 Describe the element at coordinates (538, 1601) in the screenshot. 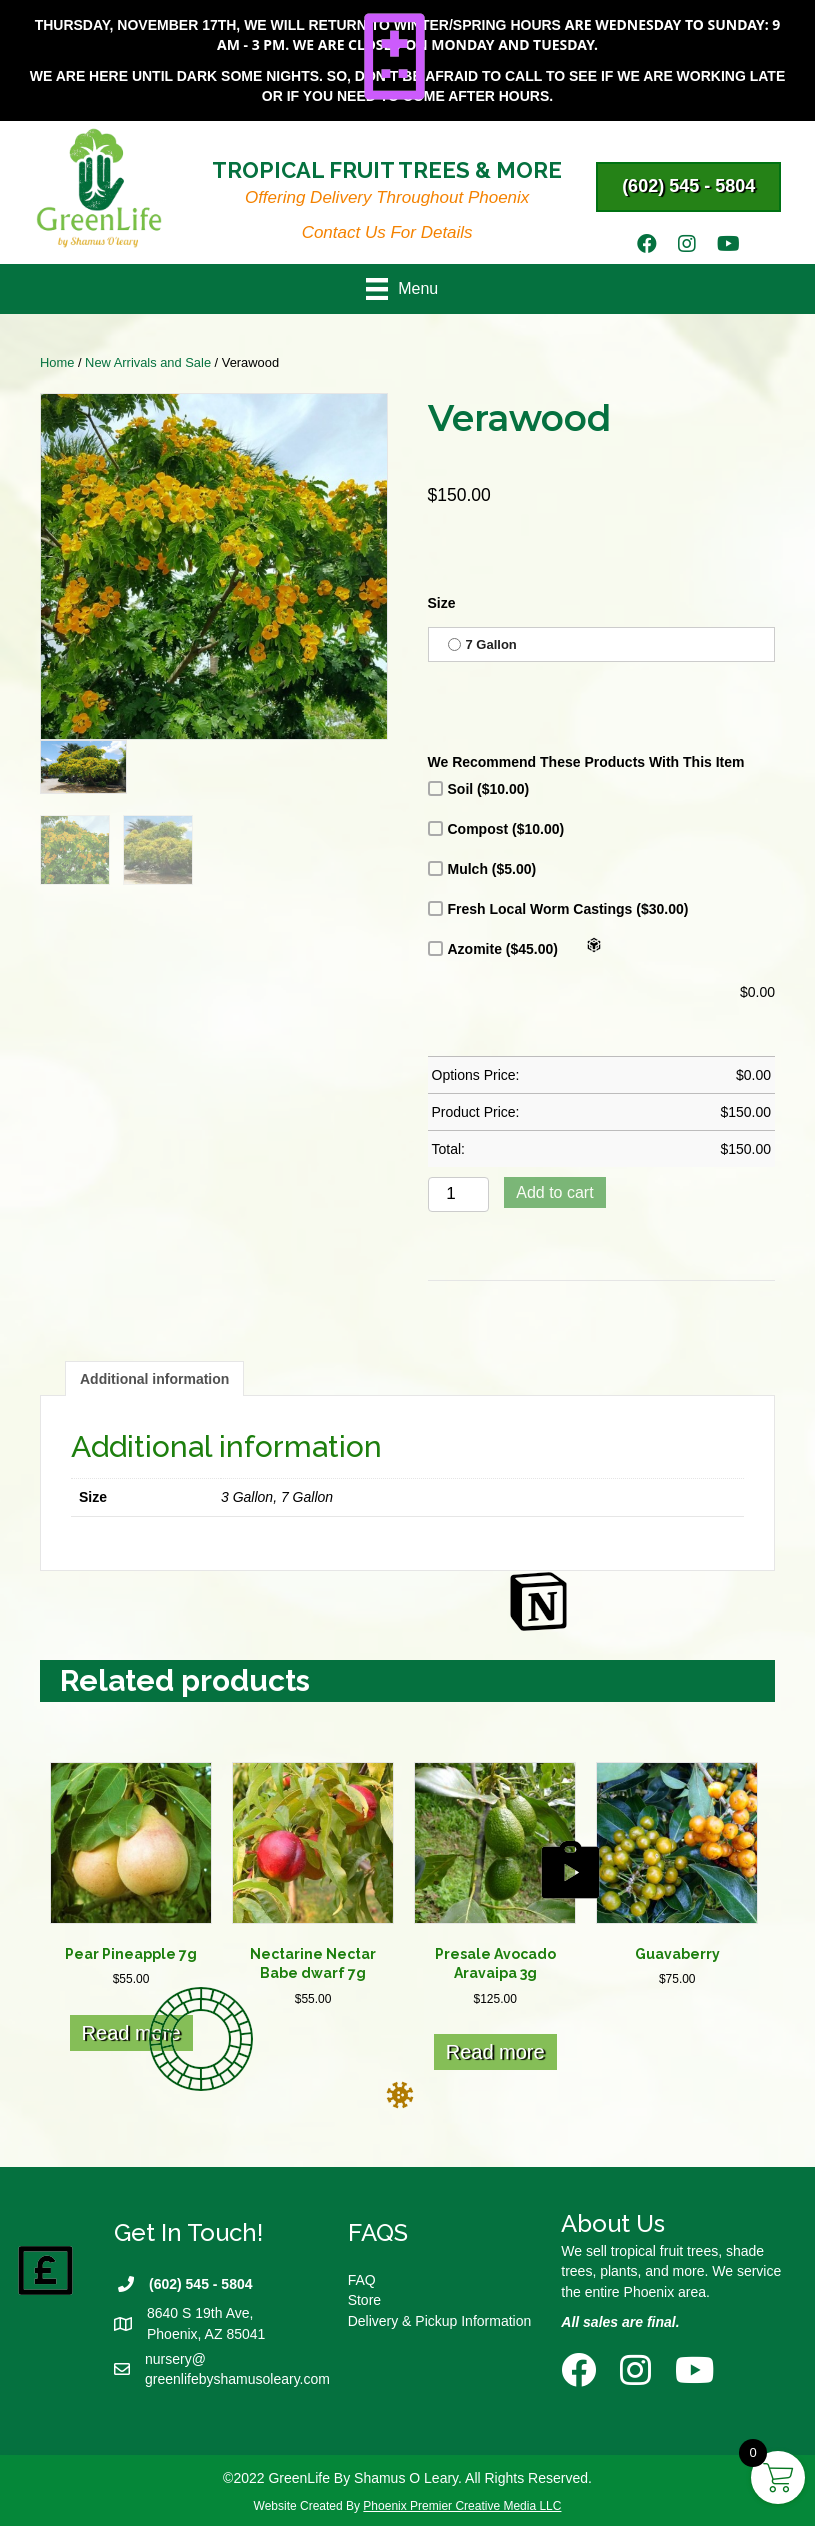

I see `open Notion app` at that location.